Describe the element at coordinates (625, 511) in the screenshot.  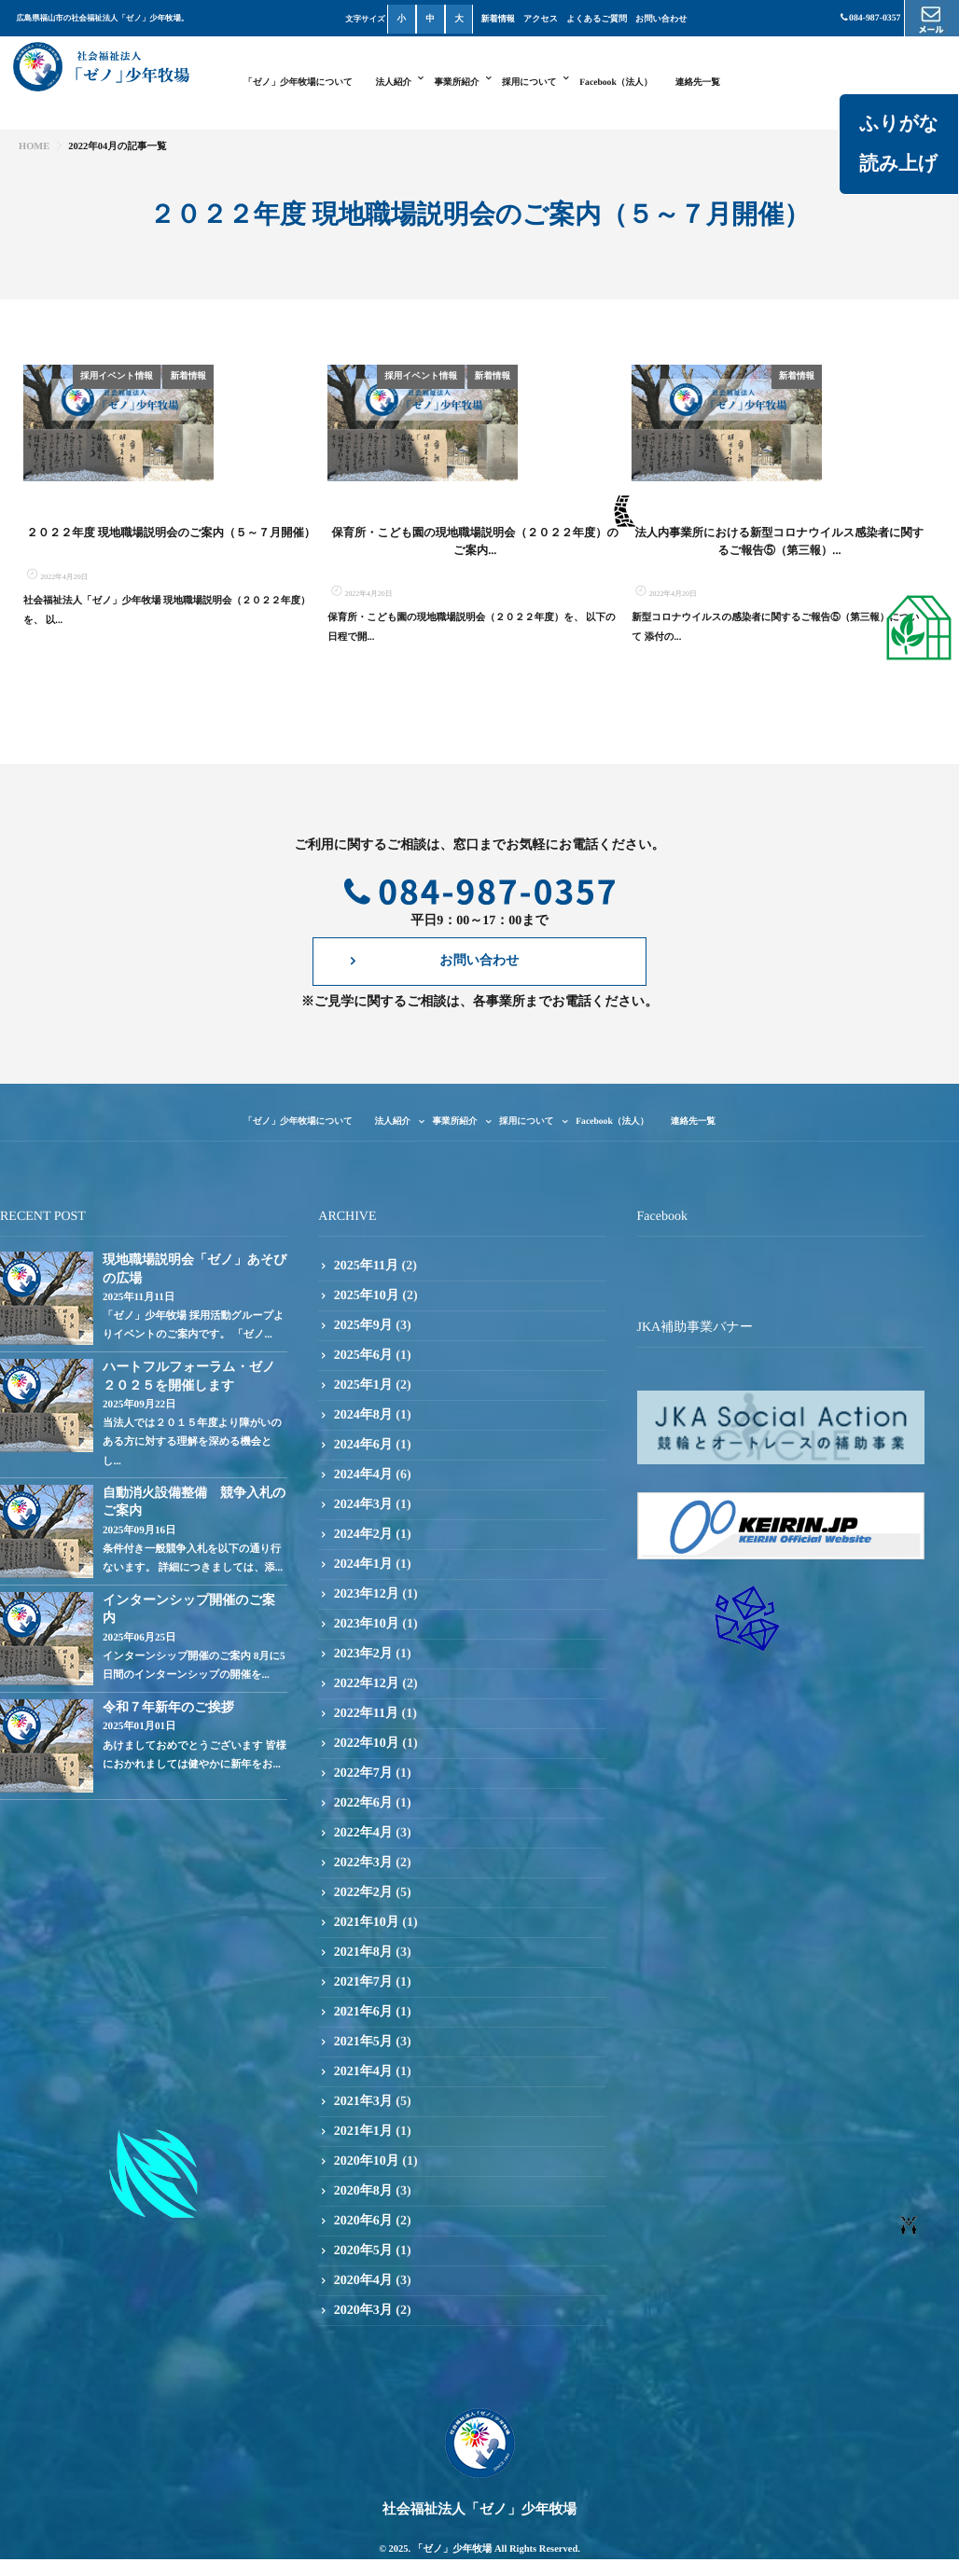
I see `select or place a stone pathway in a building game` at that location.